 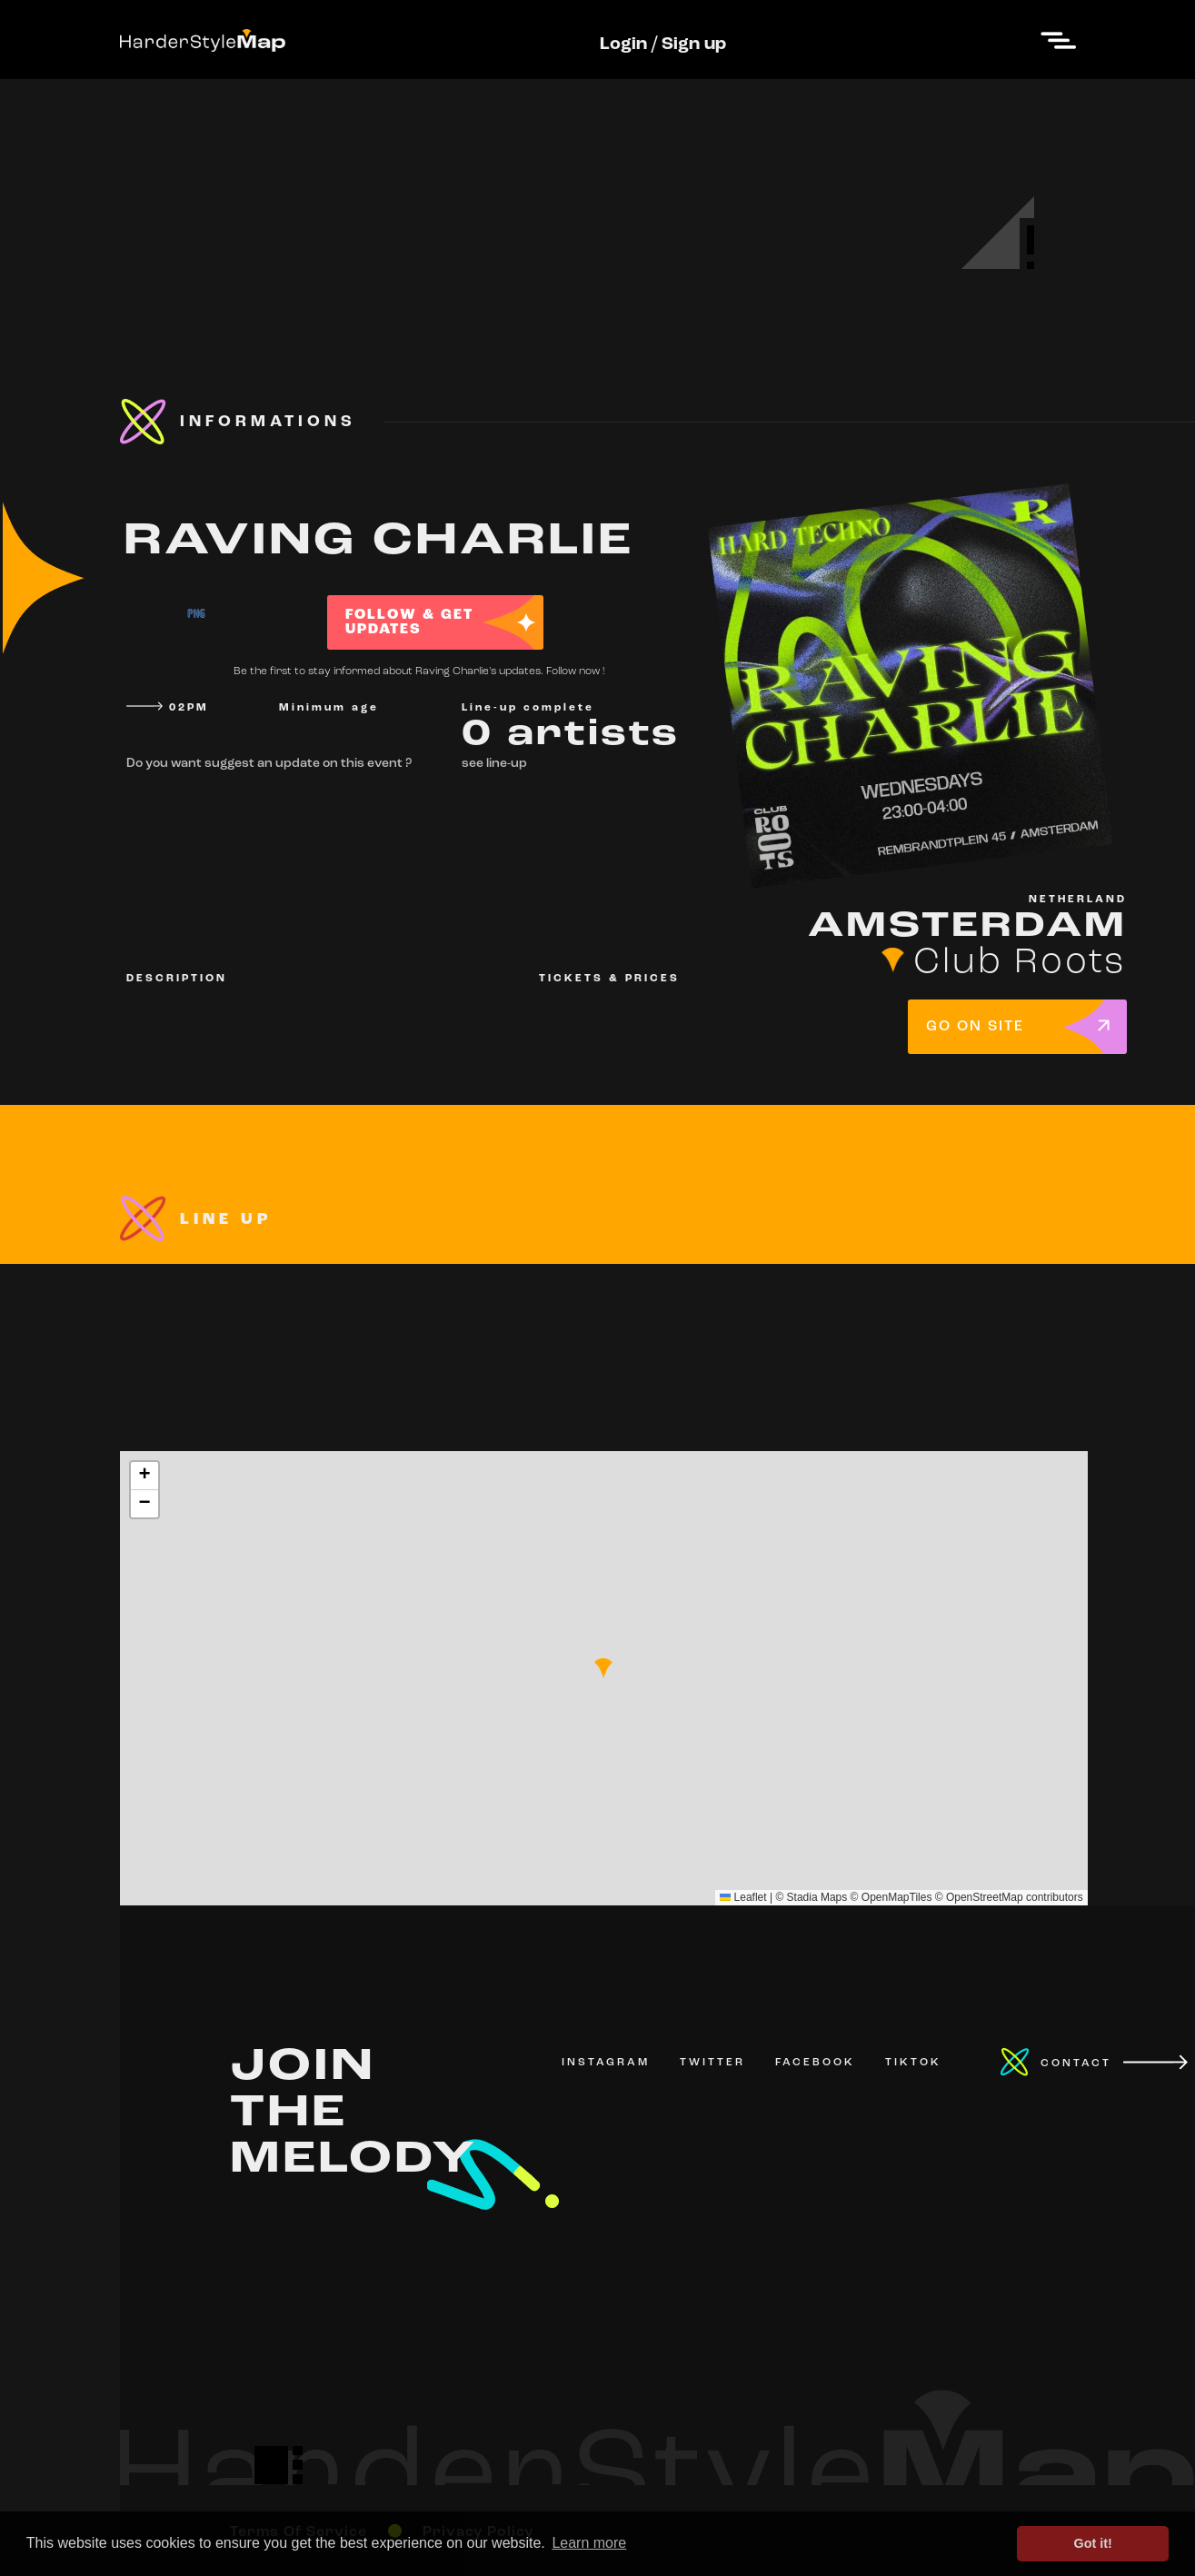 What do you see at coordinates (196, 613) in the screenshot?
I see `indicates a PNG image file type` at bounding box center [196, 613].